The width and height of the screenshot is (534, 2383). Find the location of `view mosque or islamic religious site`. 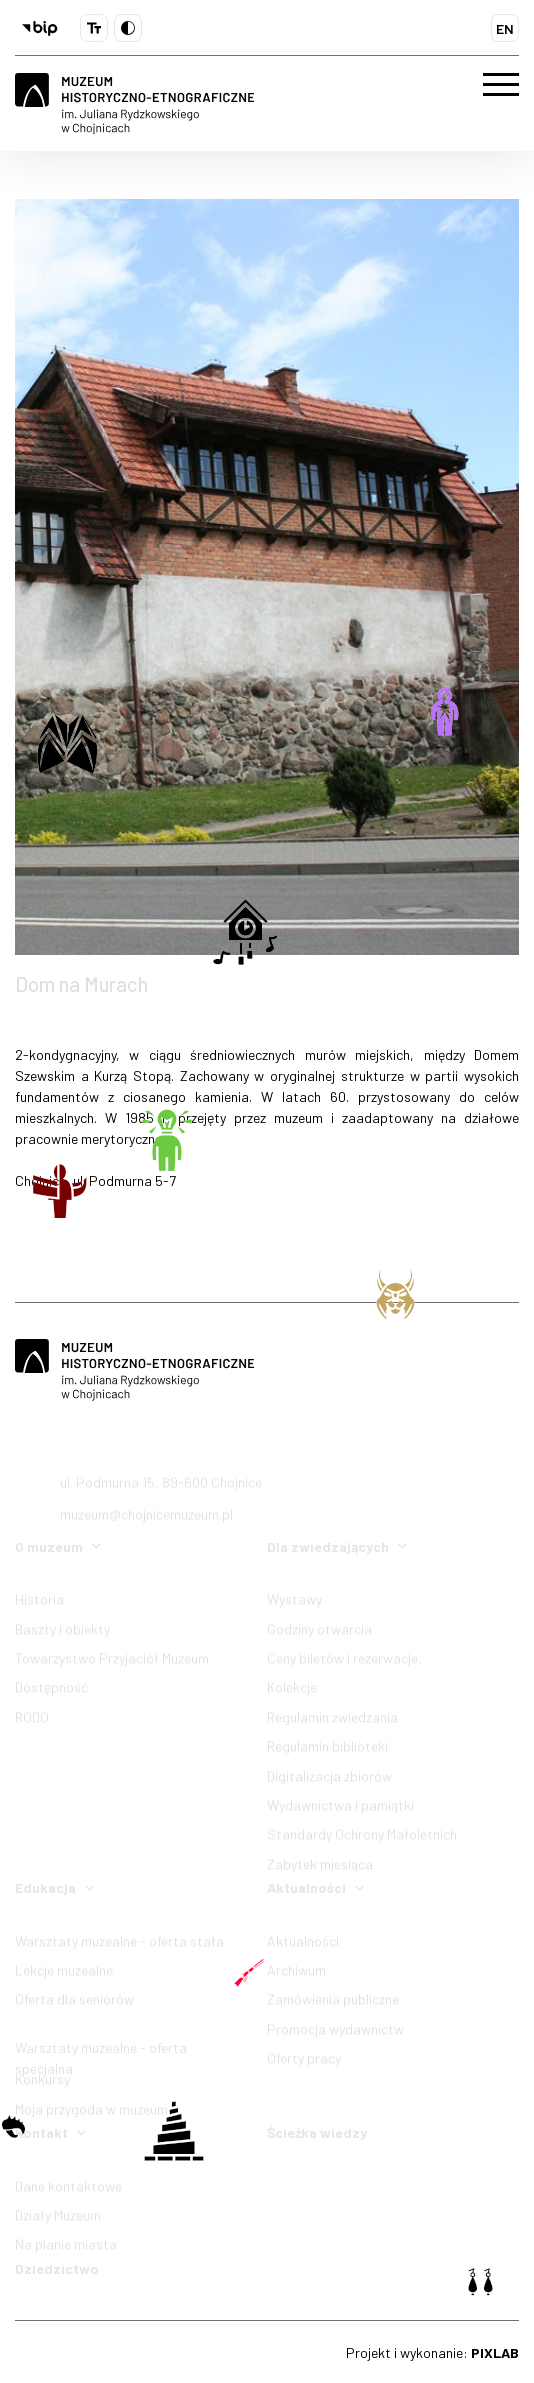

view mosque or islamic religious site is located at coordinates (174, 2129).